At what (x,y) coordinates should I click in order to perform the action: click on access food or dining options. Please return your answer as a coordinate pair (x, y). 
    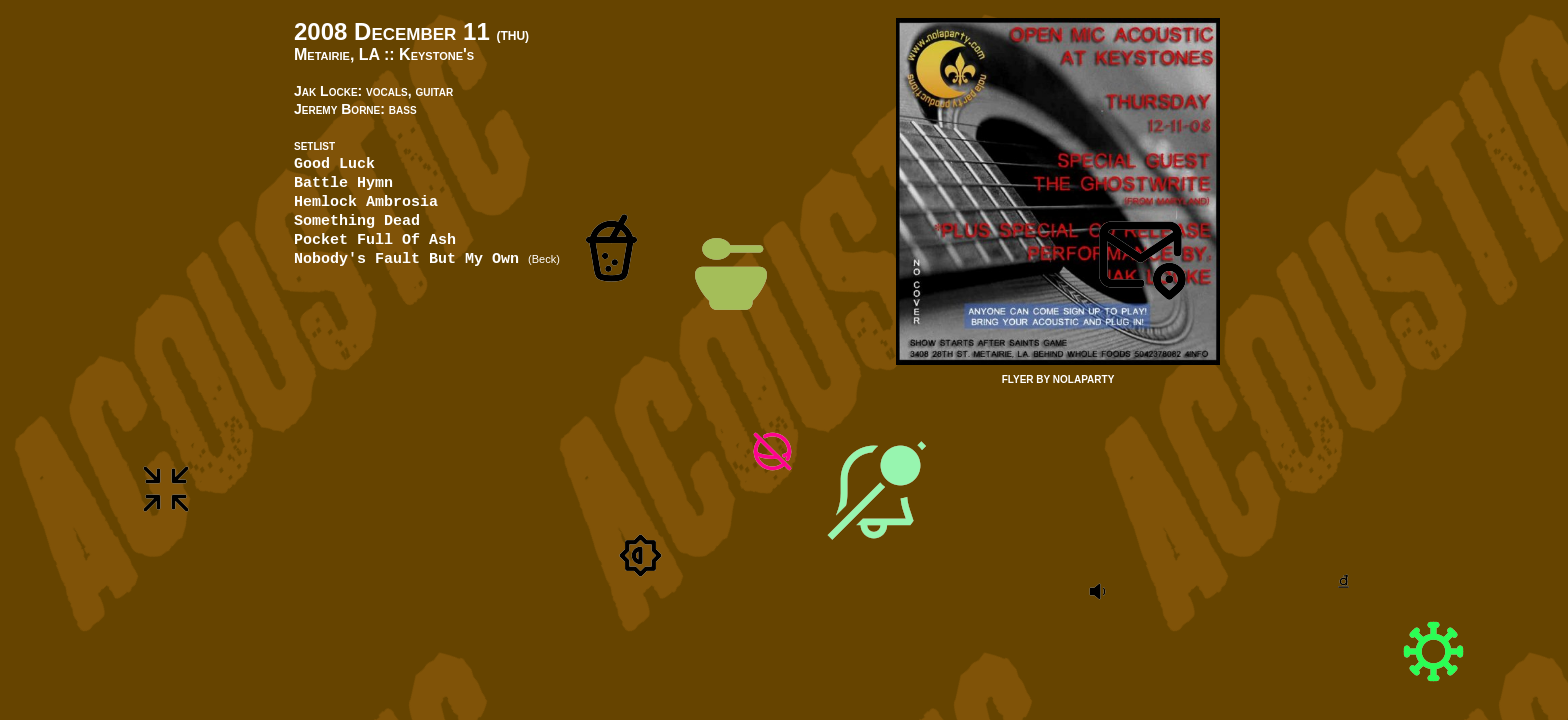
    Looking at the image, I should click on (731, 274).